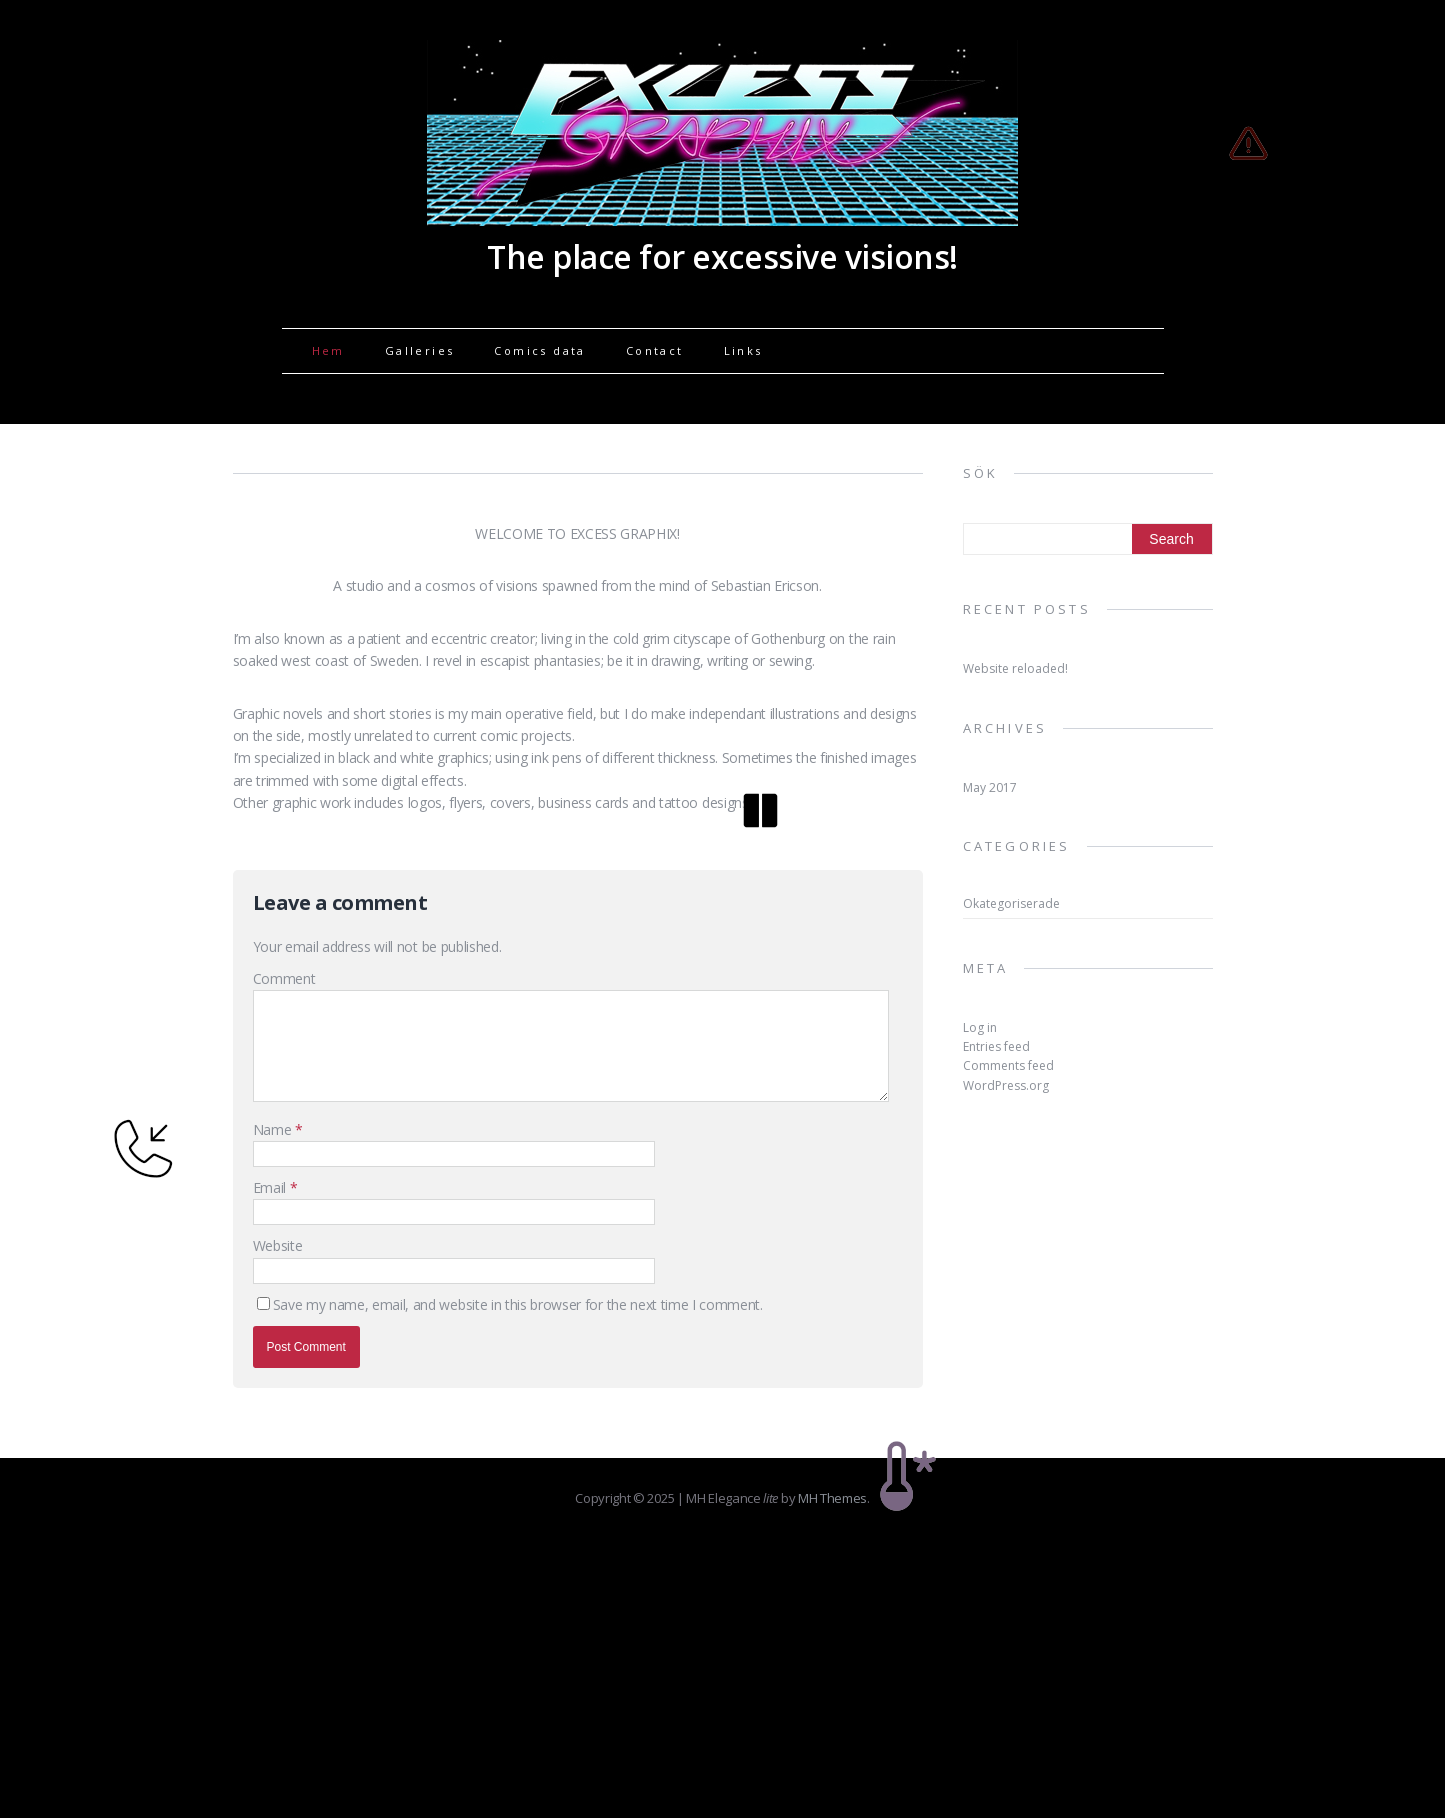 Image resolution: width=1445 pixels, height=1818 pixels. Describe the element at coordinates (144, 1147) in the screenshot. I see `incoming call notification` at that location.